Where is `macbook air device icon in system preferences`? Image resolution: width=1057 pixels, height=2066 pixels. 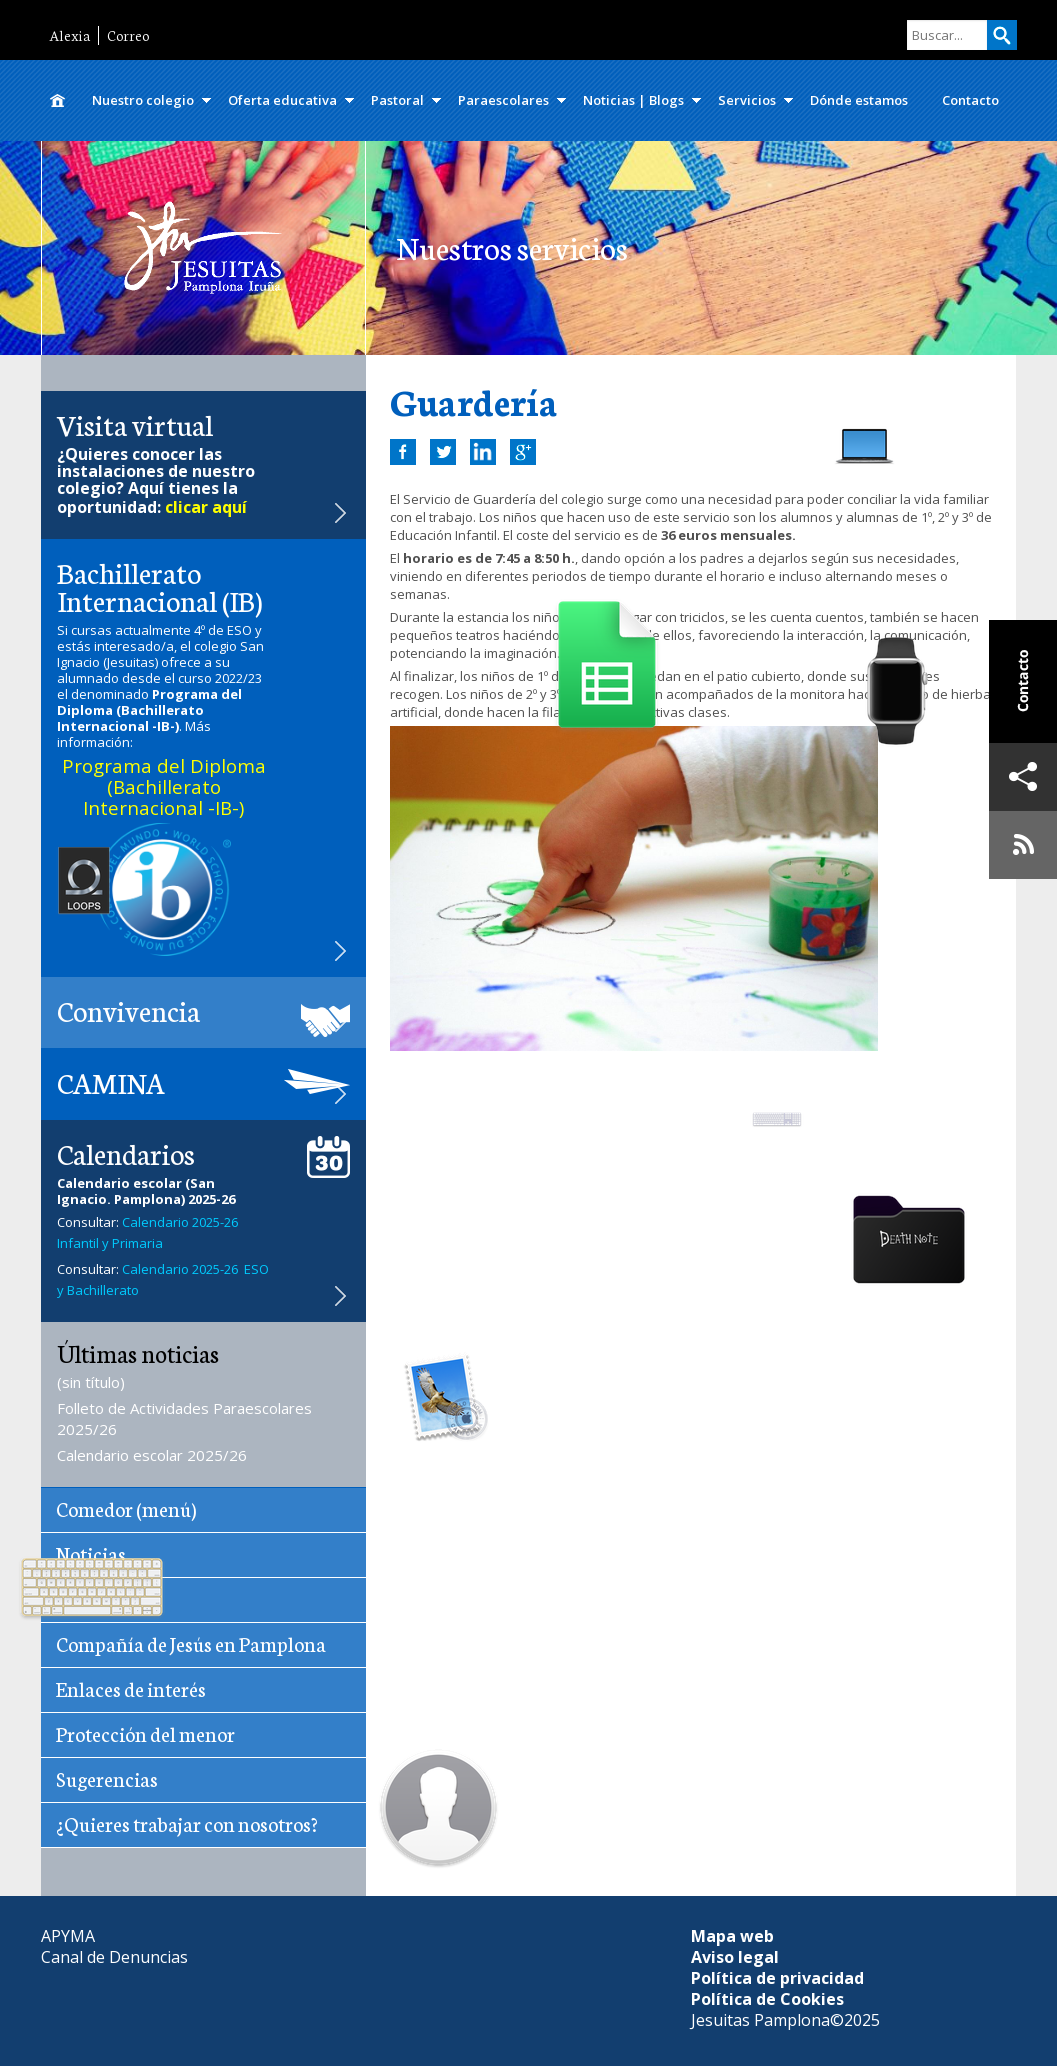 macbook air device icon in system preferences is located at coordinates (864, 441).